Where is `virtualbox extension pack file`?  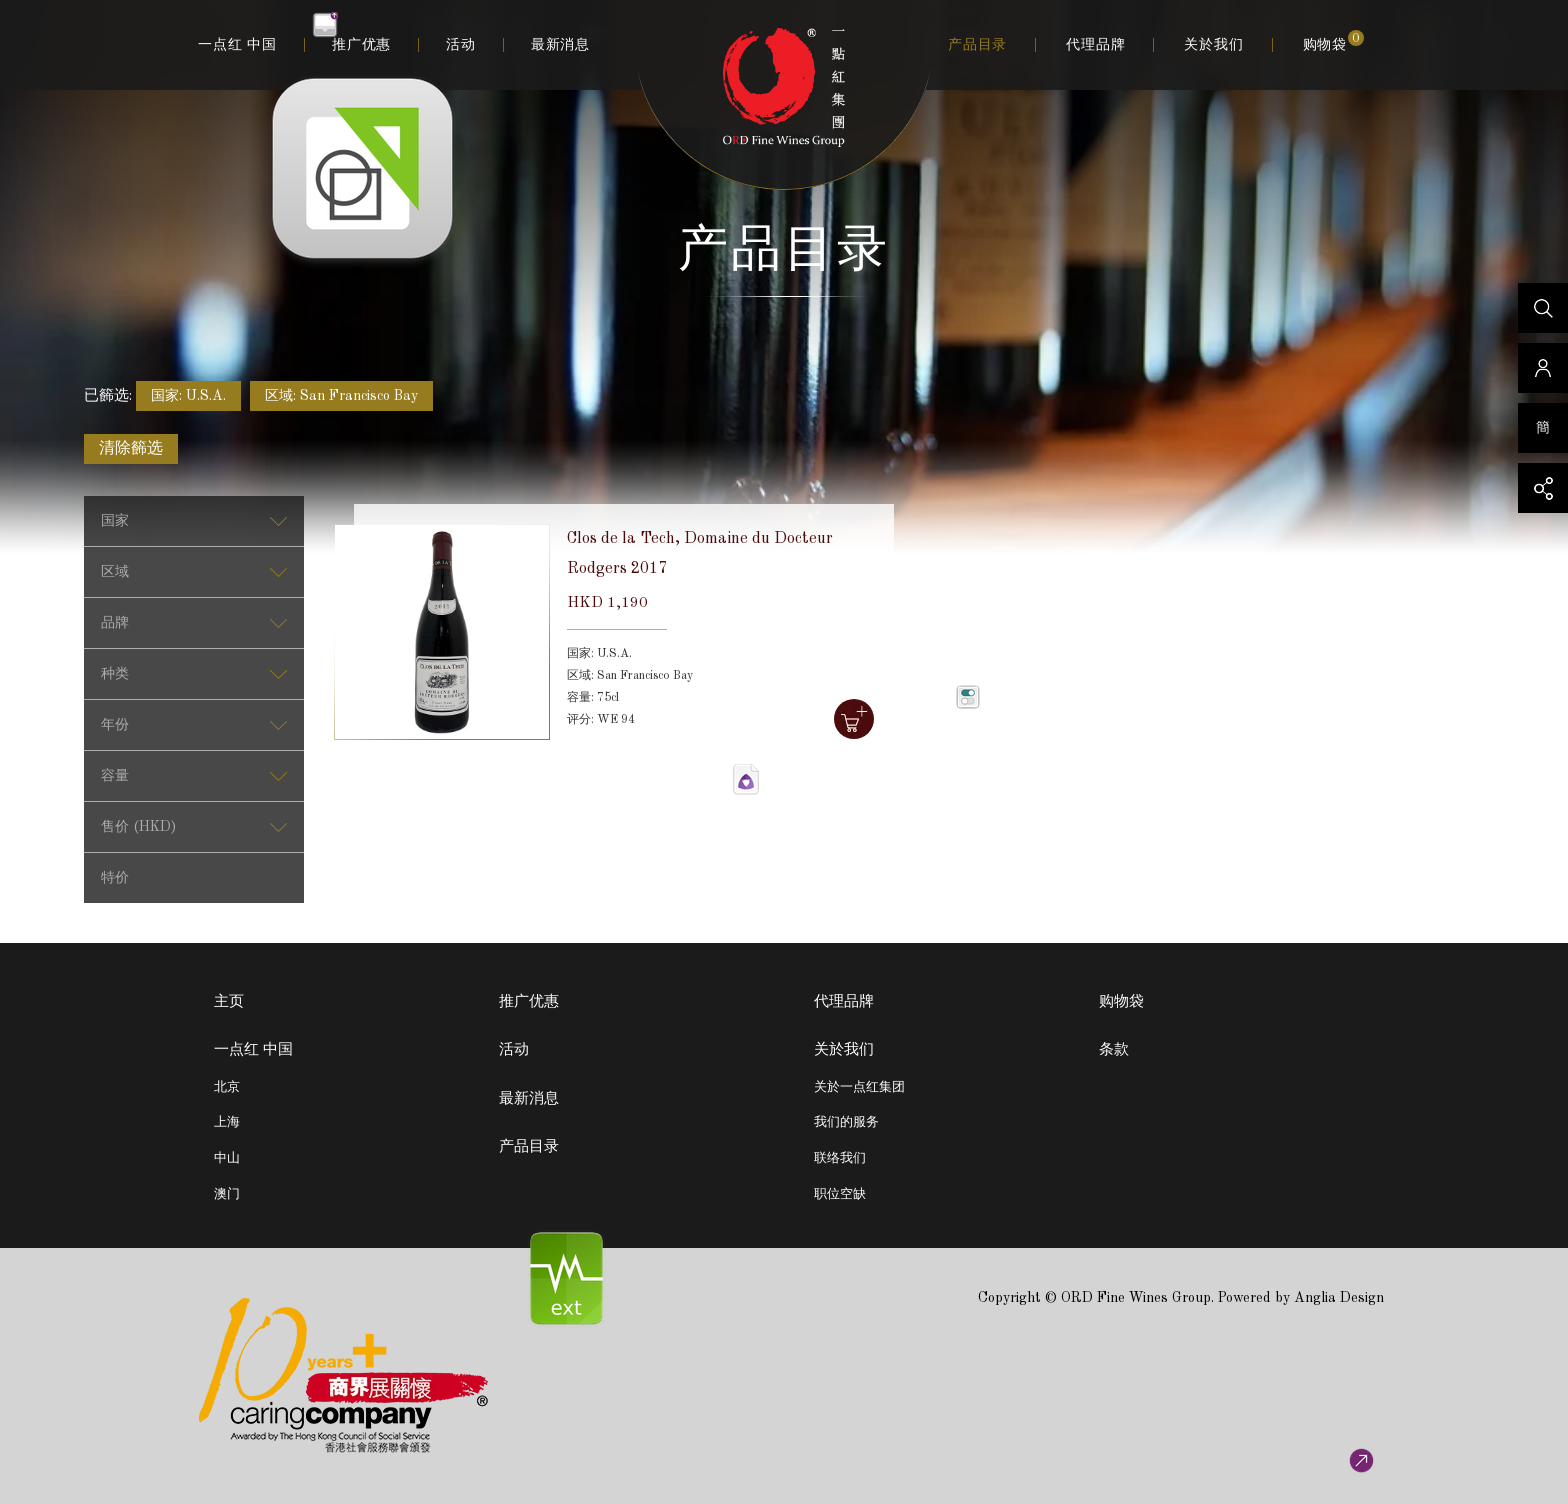
virtualbox extension pack file is located at coordinates (566, 1278).